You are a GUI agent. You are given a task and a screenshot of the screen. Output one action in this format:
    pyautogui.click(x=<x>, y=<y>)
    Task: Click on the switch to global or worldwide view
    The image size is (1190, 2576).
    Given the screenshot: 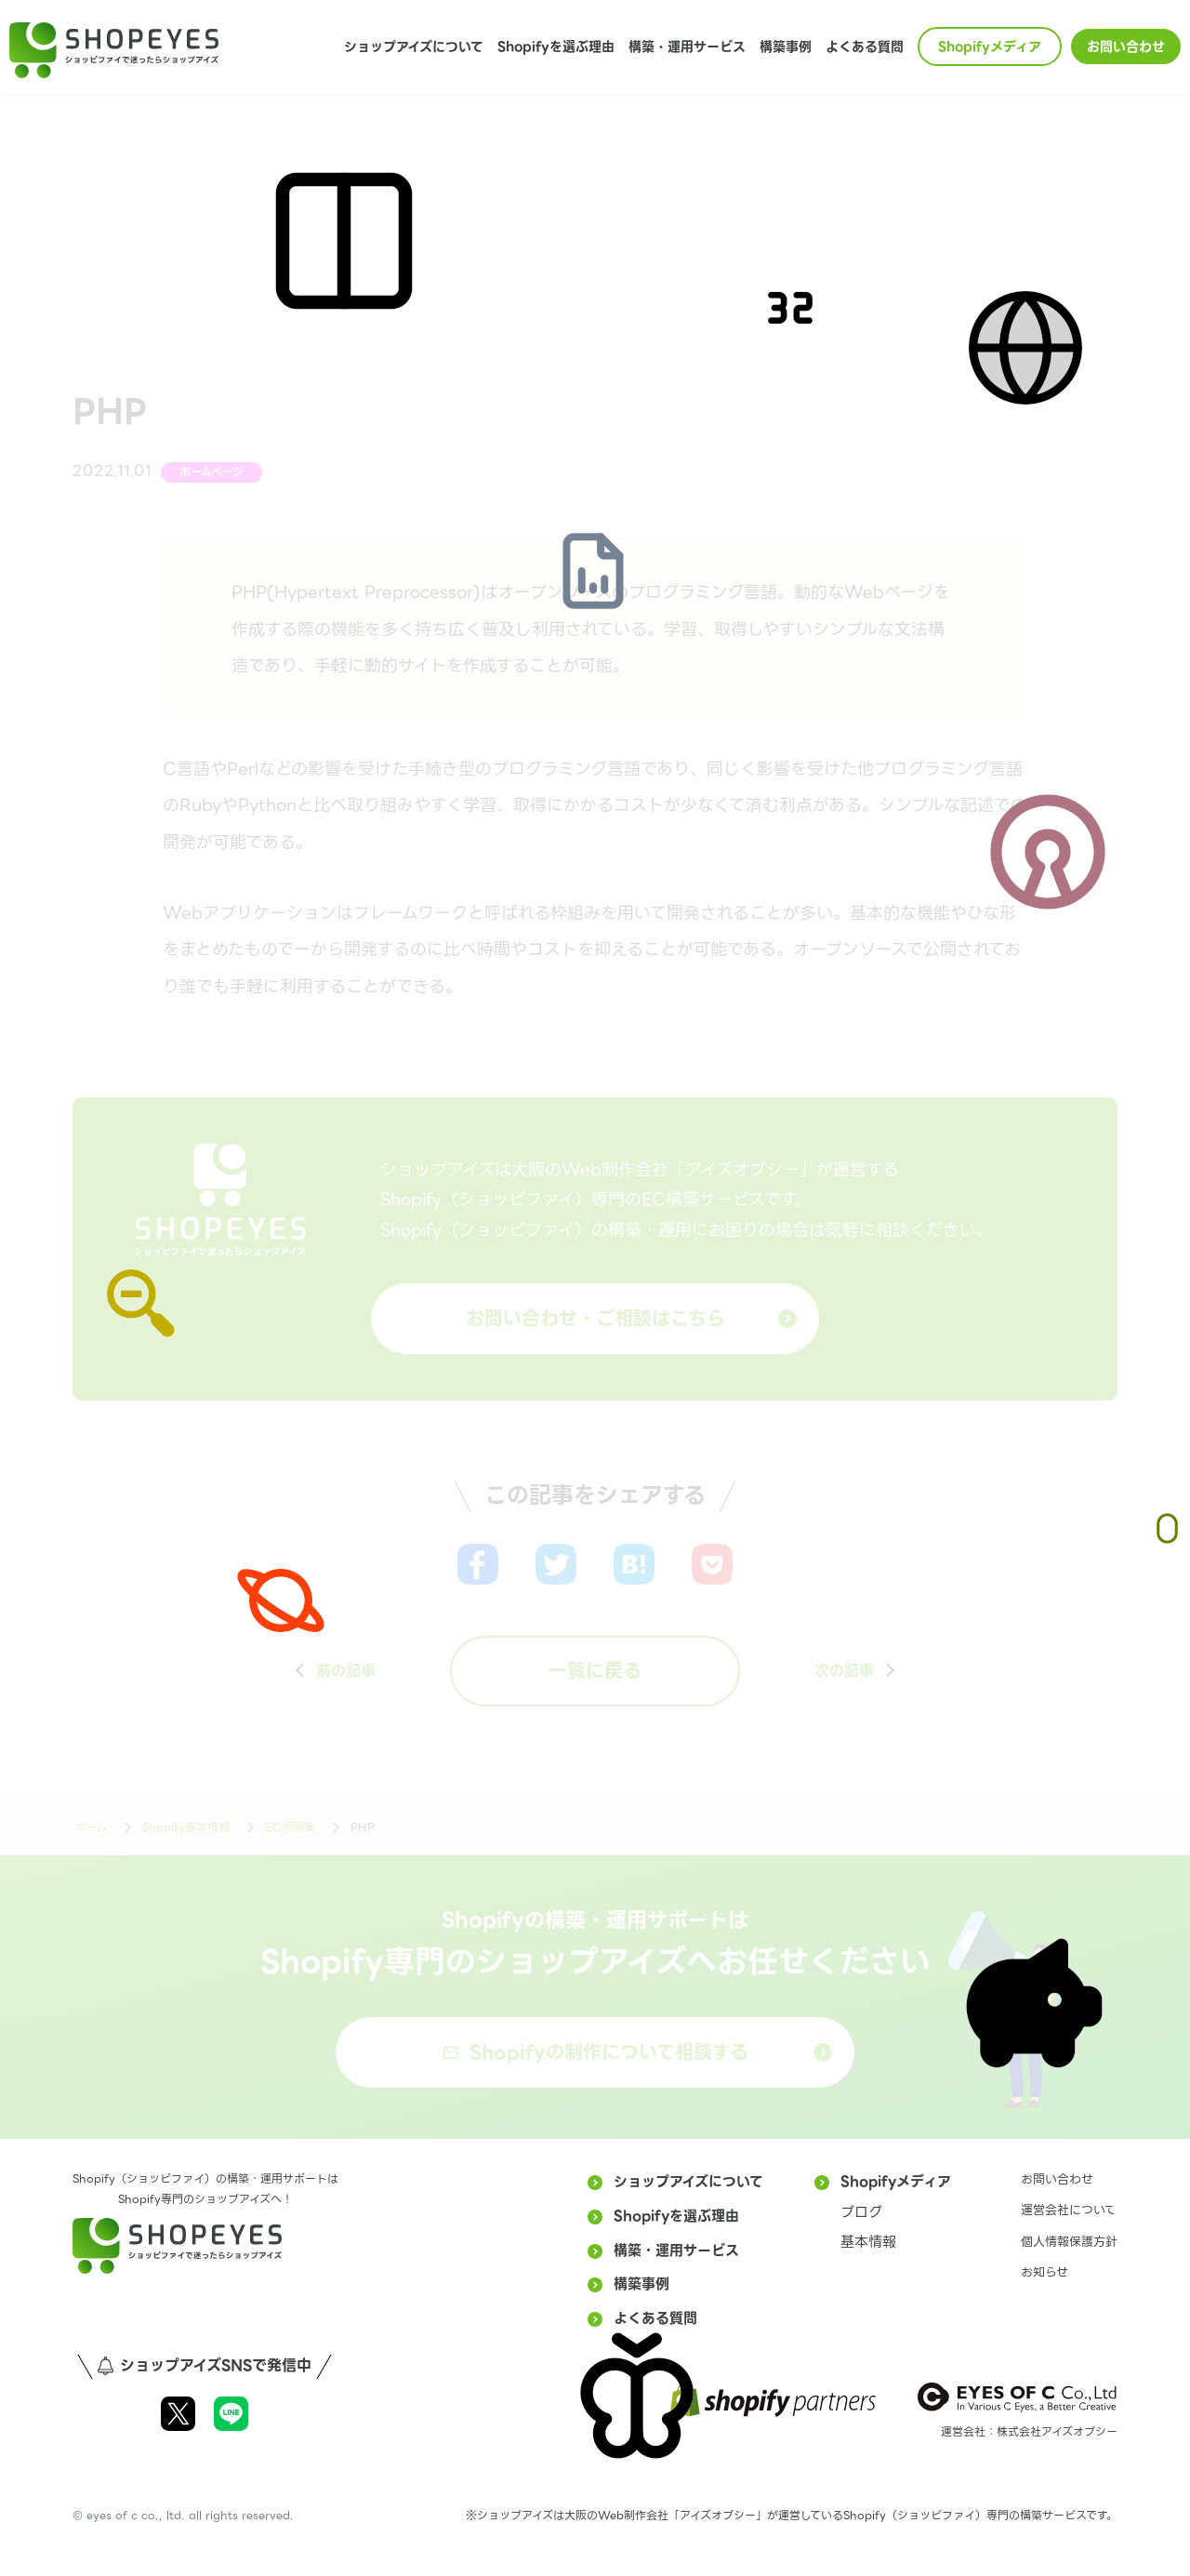 What is the action you would take?
    pyautogui.click(x=1025, y=348)
    